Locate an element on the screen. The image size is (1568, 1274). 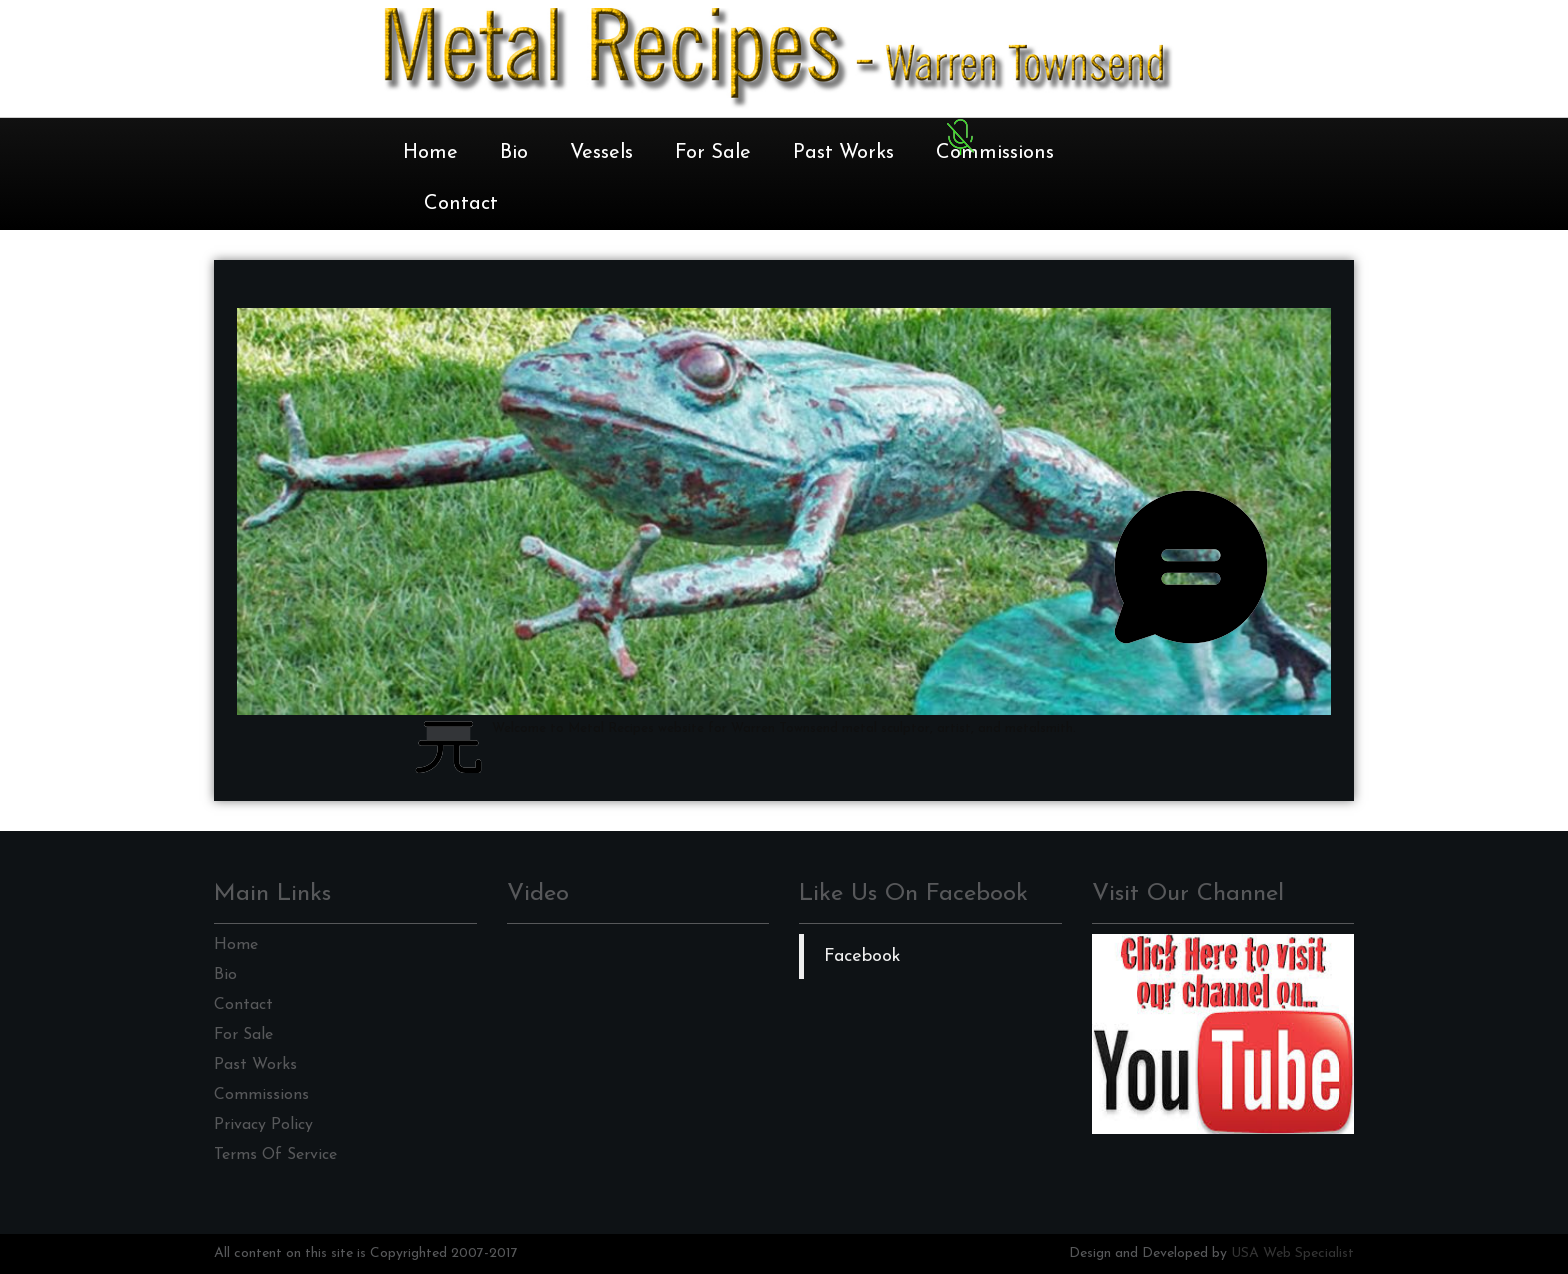
mute your microphone is located at coordinates (960, 136).